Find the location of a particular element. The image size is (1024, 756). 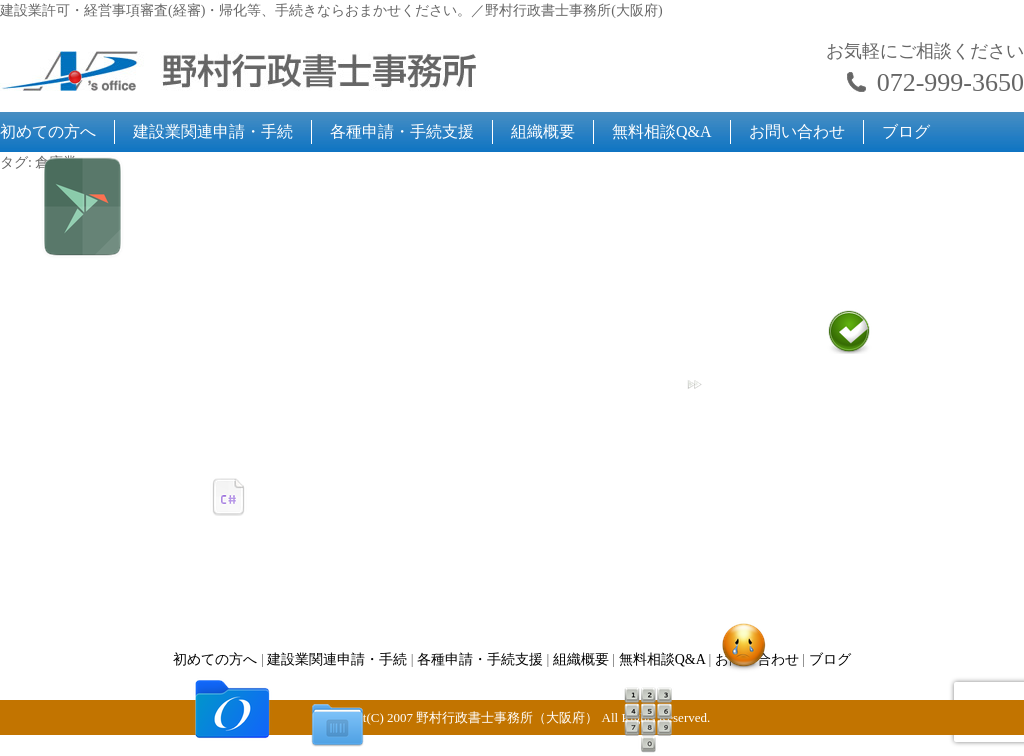

a C# source code file is located at coordinates (228, 496).